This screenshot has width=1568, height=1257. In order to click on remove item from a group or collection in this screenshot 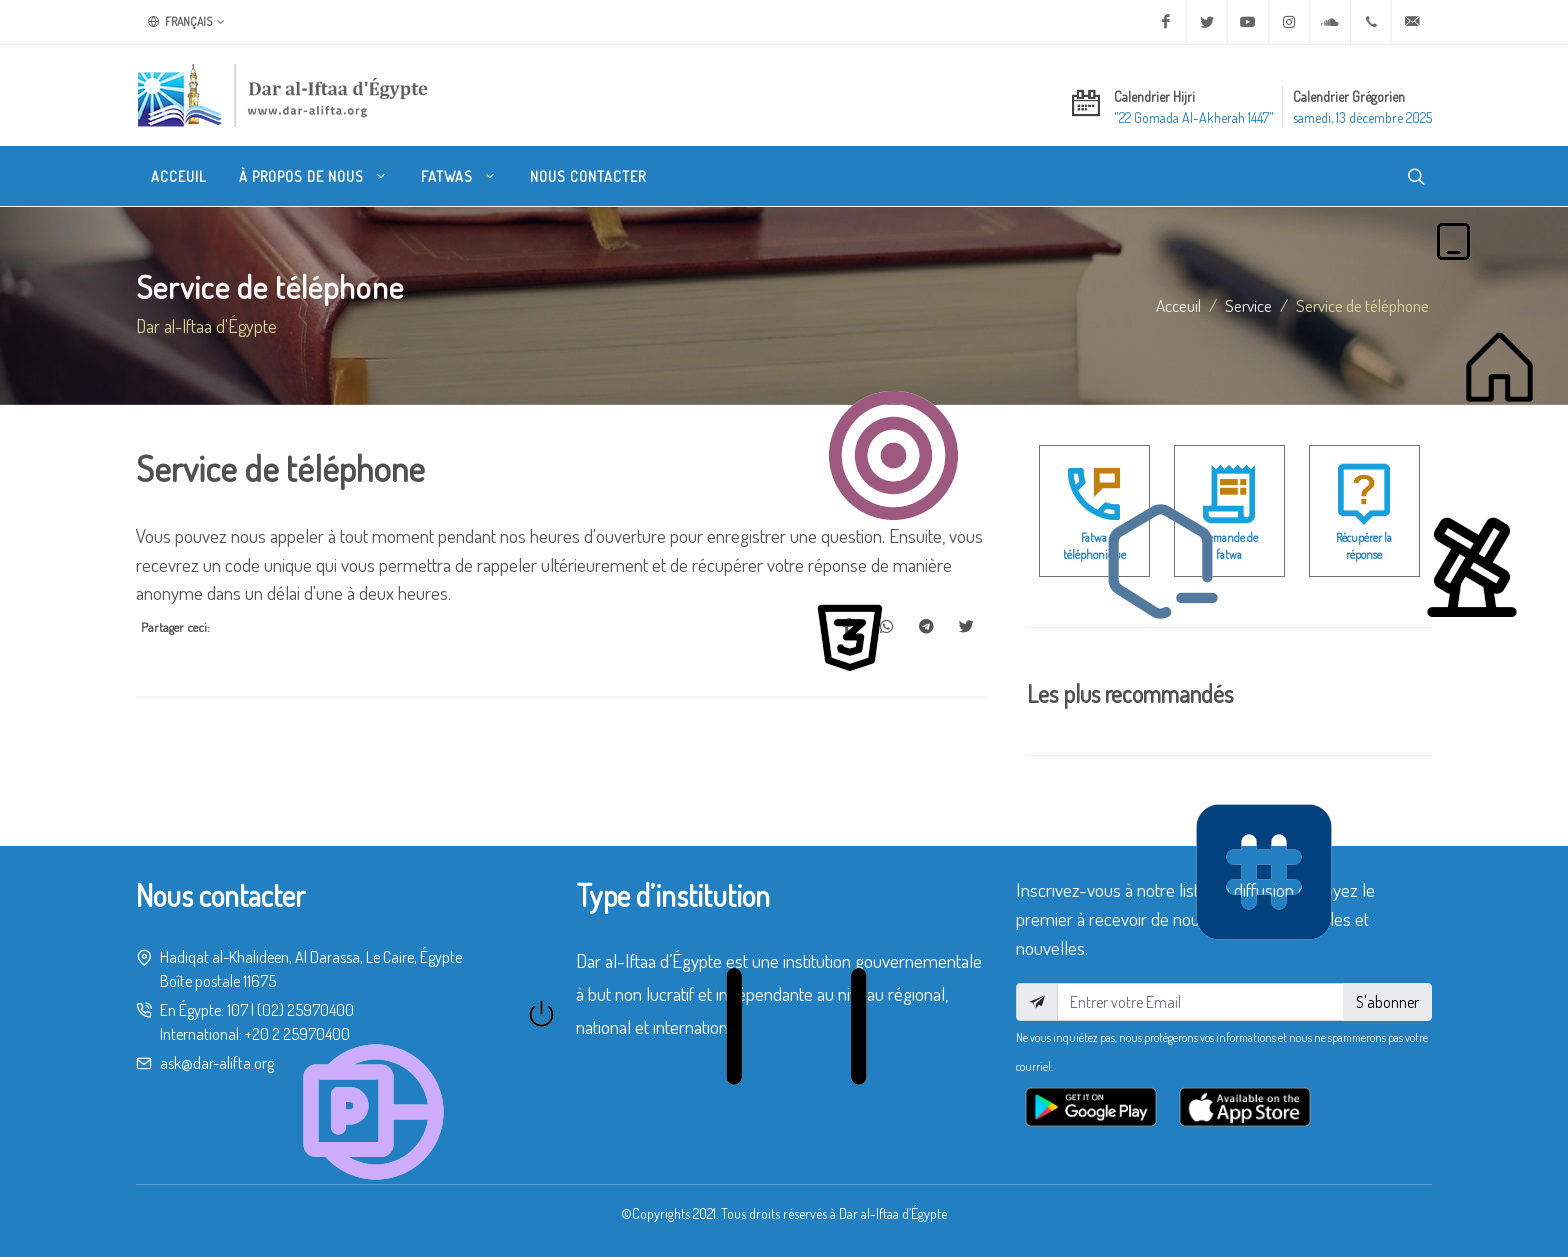, I will do `click(1160, 561)`.